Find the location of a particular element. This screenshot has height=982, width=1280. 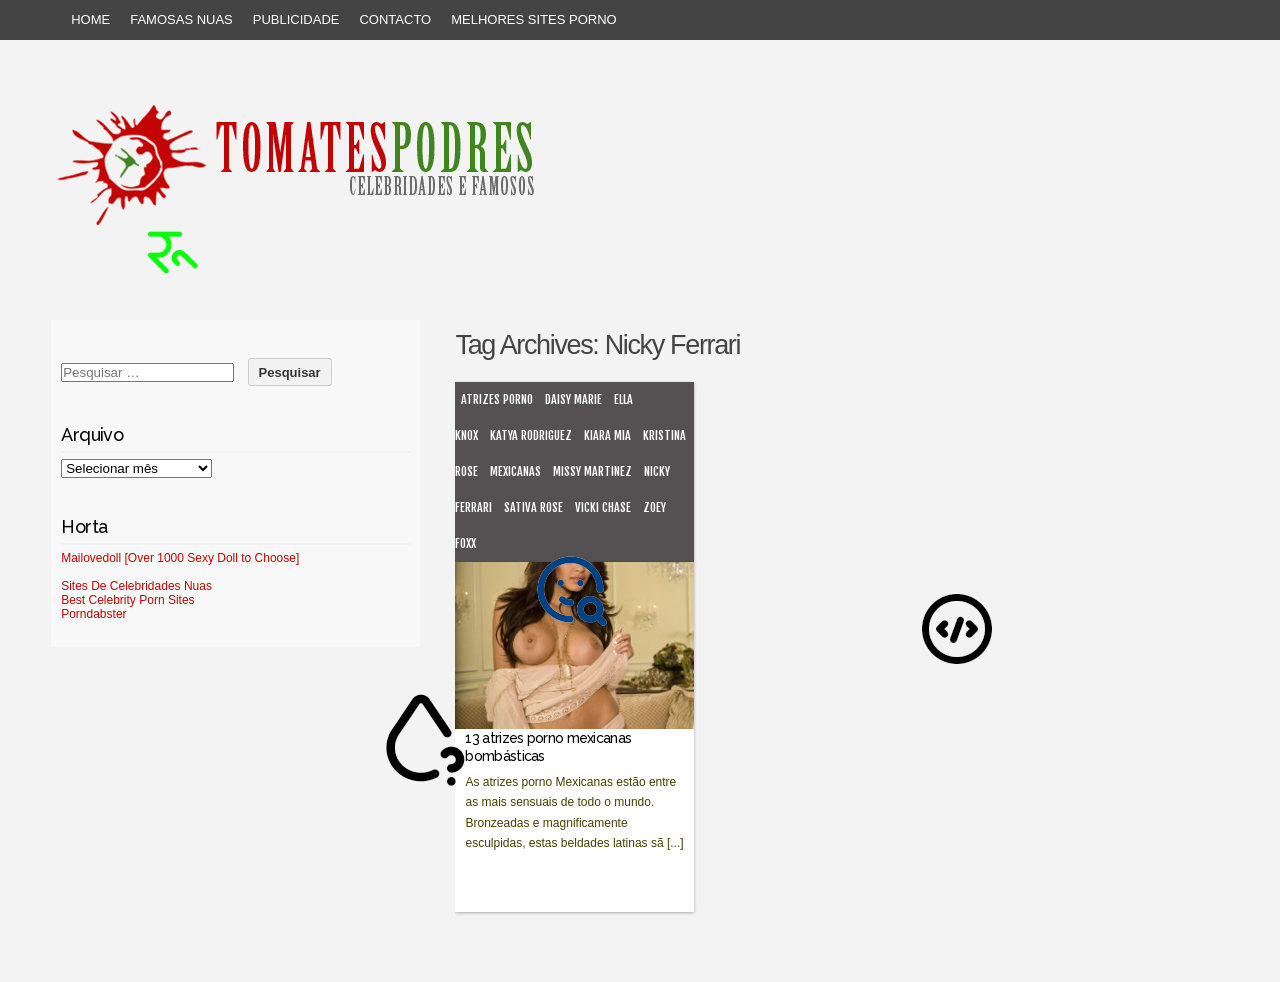

indicates nepalese rupee currency is located at coordinates (171, 252).